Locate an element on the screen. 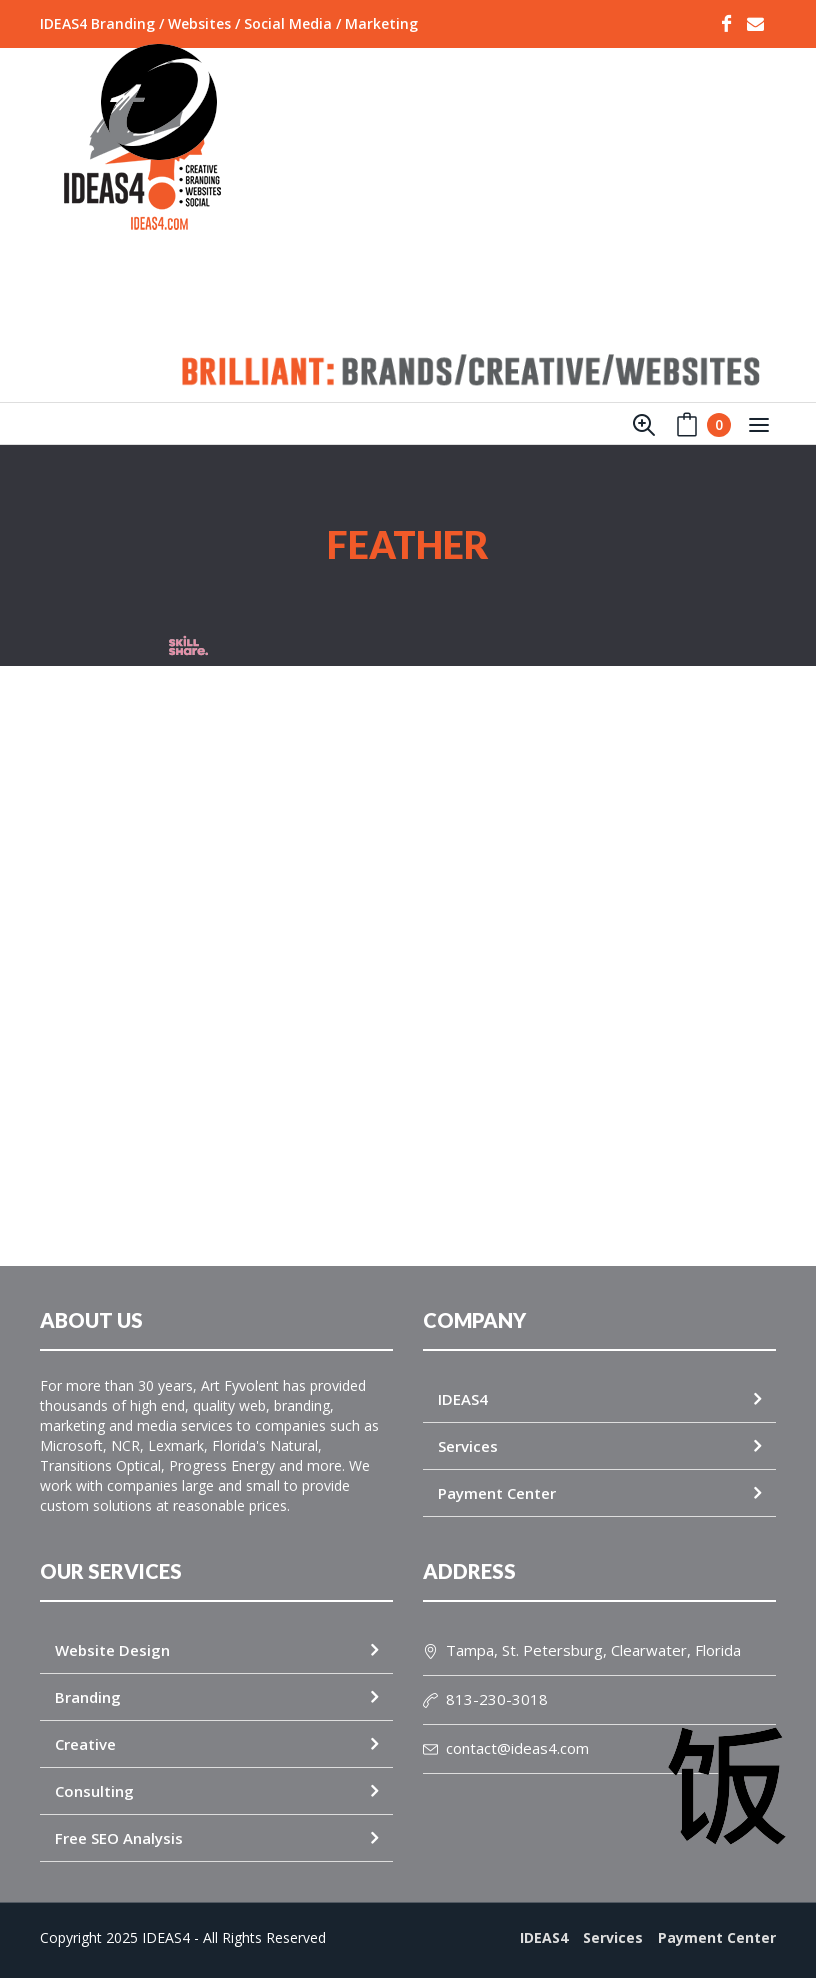  open Fanfou social media app is located at coordinates (727, 1786).